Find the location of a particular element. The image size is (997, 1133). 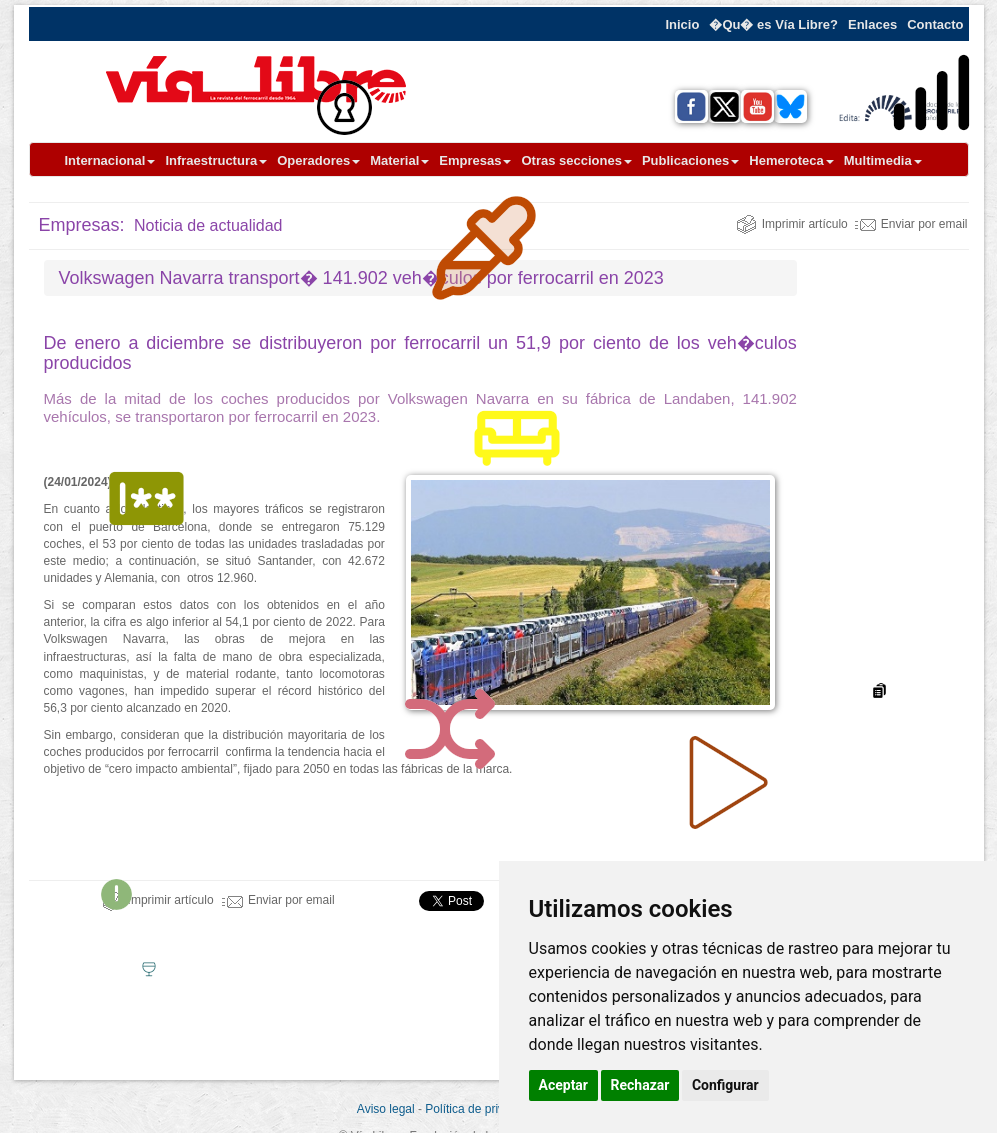

enter or manage your password is located at coordinates (146, 498).